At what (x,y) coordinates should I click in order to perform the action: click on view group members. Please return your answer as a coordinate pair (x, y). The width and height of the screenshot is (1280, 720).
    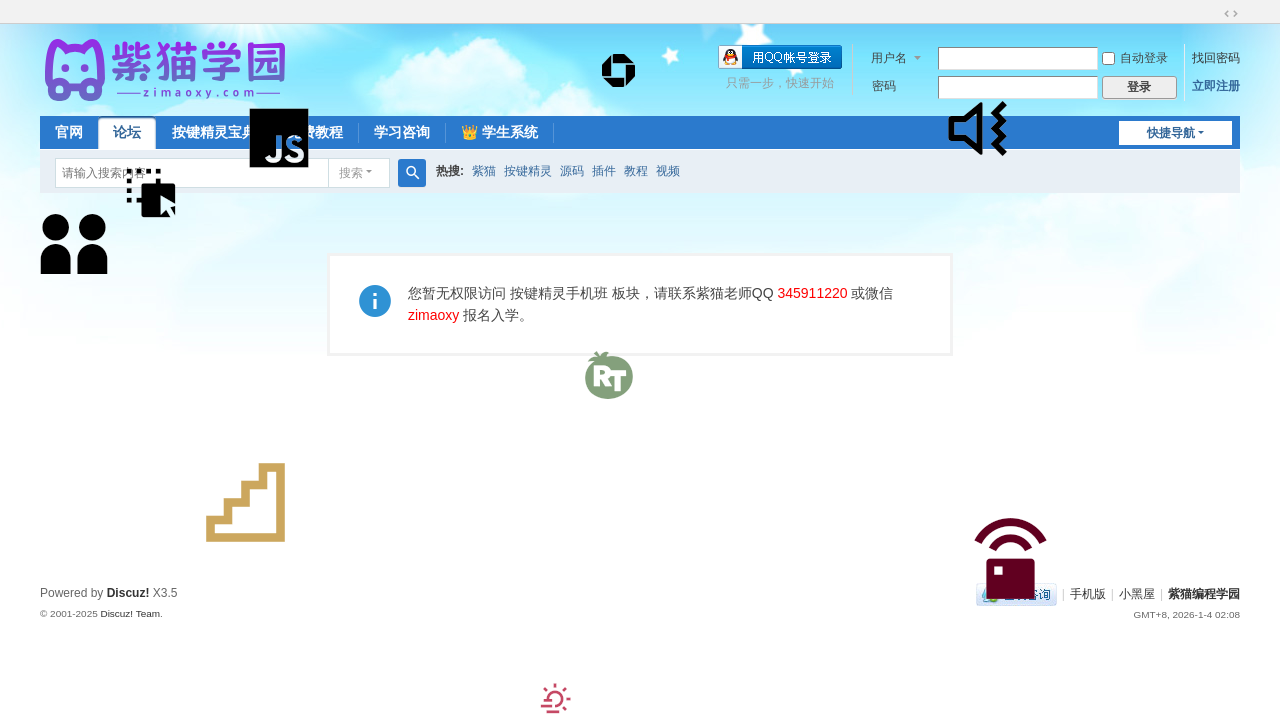
    Looking at the image, I should click on (74, 244).